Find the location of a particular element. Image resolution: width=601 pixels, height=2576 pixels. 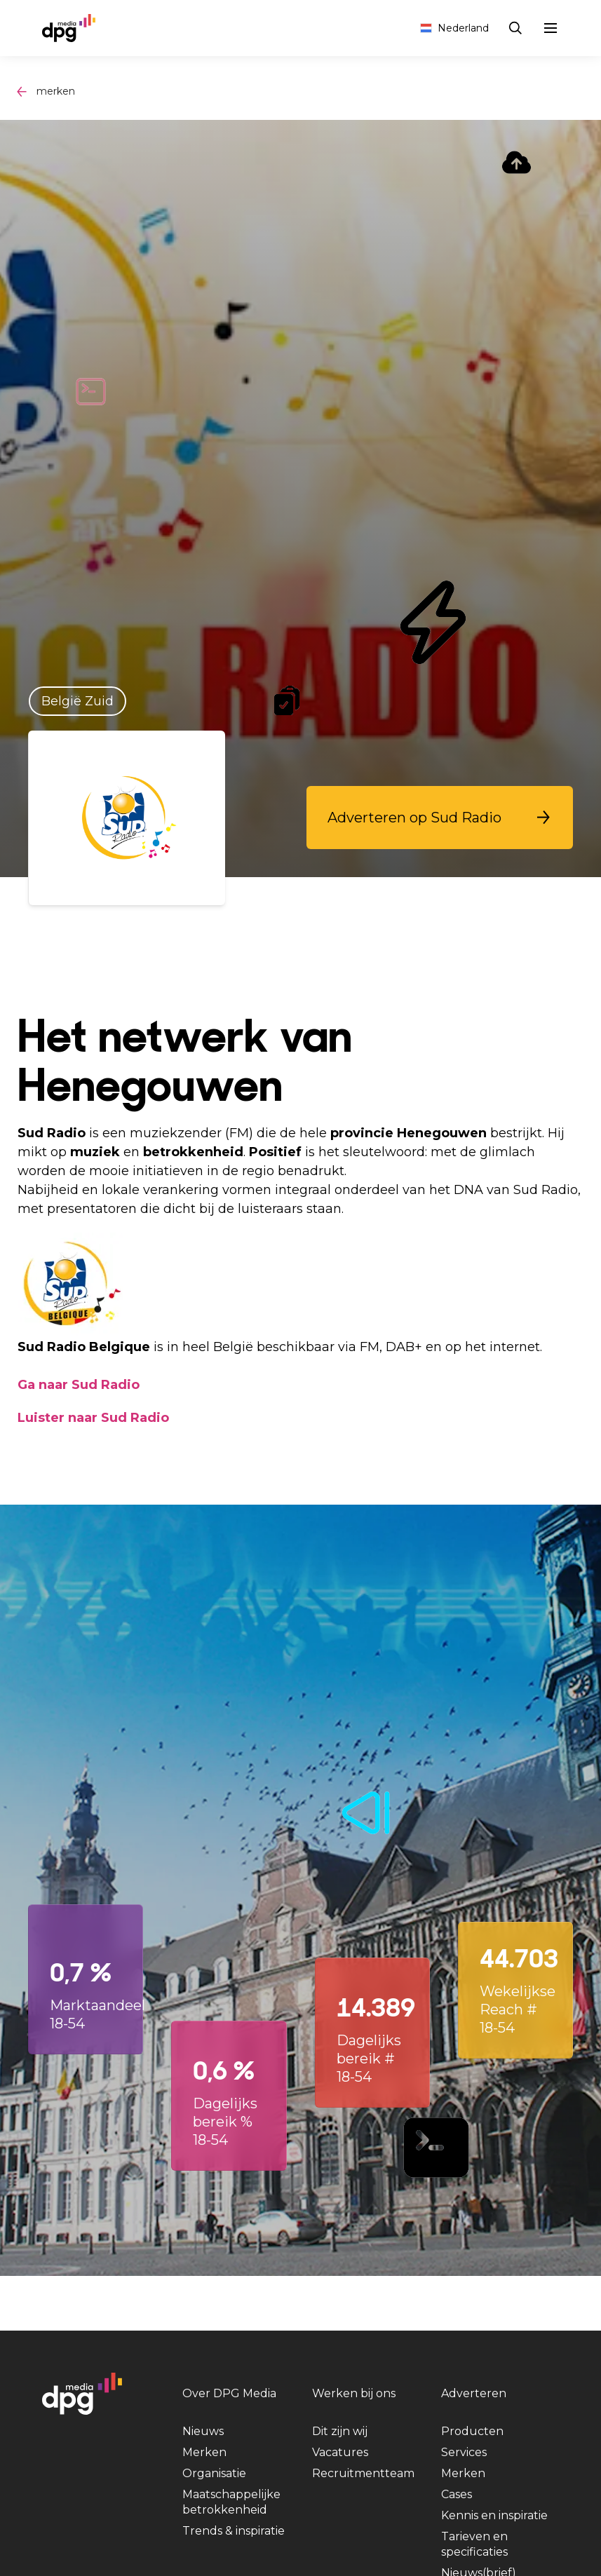

indicates quick actions or shortcuts is located at coordinates (433, 622).